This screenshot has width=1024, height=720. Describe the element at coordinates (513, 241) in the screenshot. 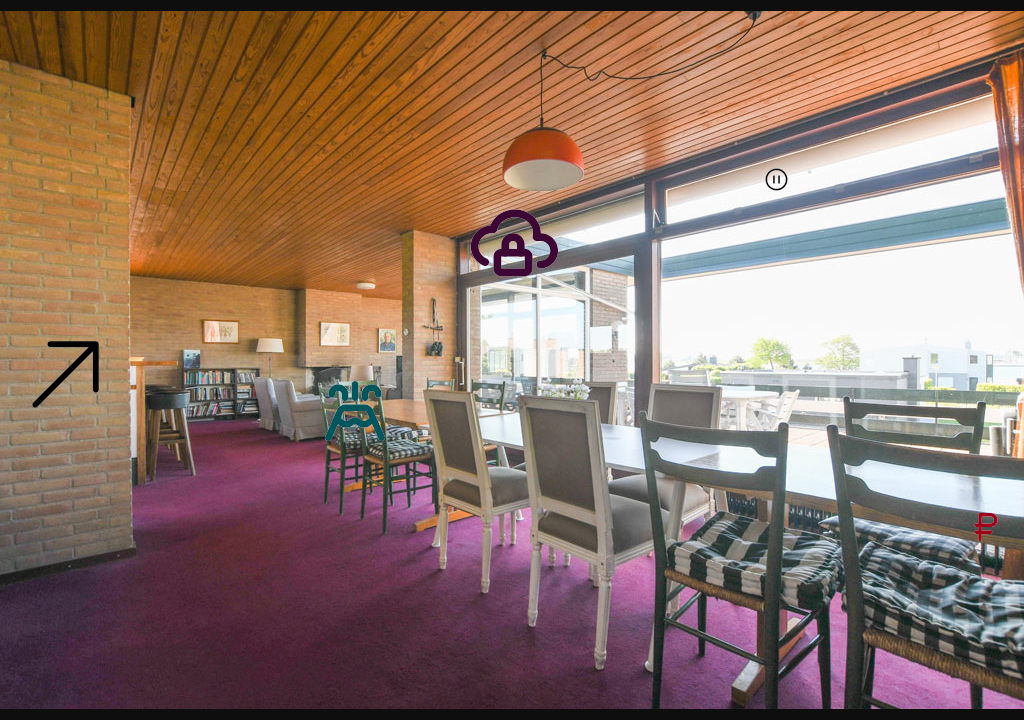

I see `secure cloud storage` at that location.